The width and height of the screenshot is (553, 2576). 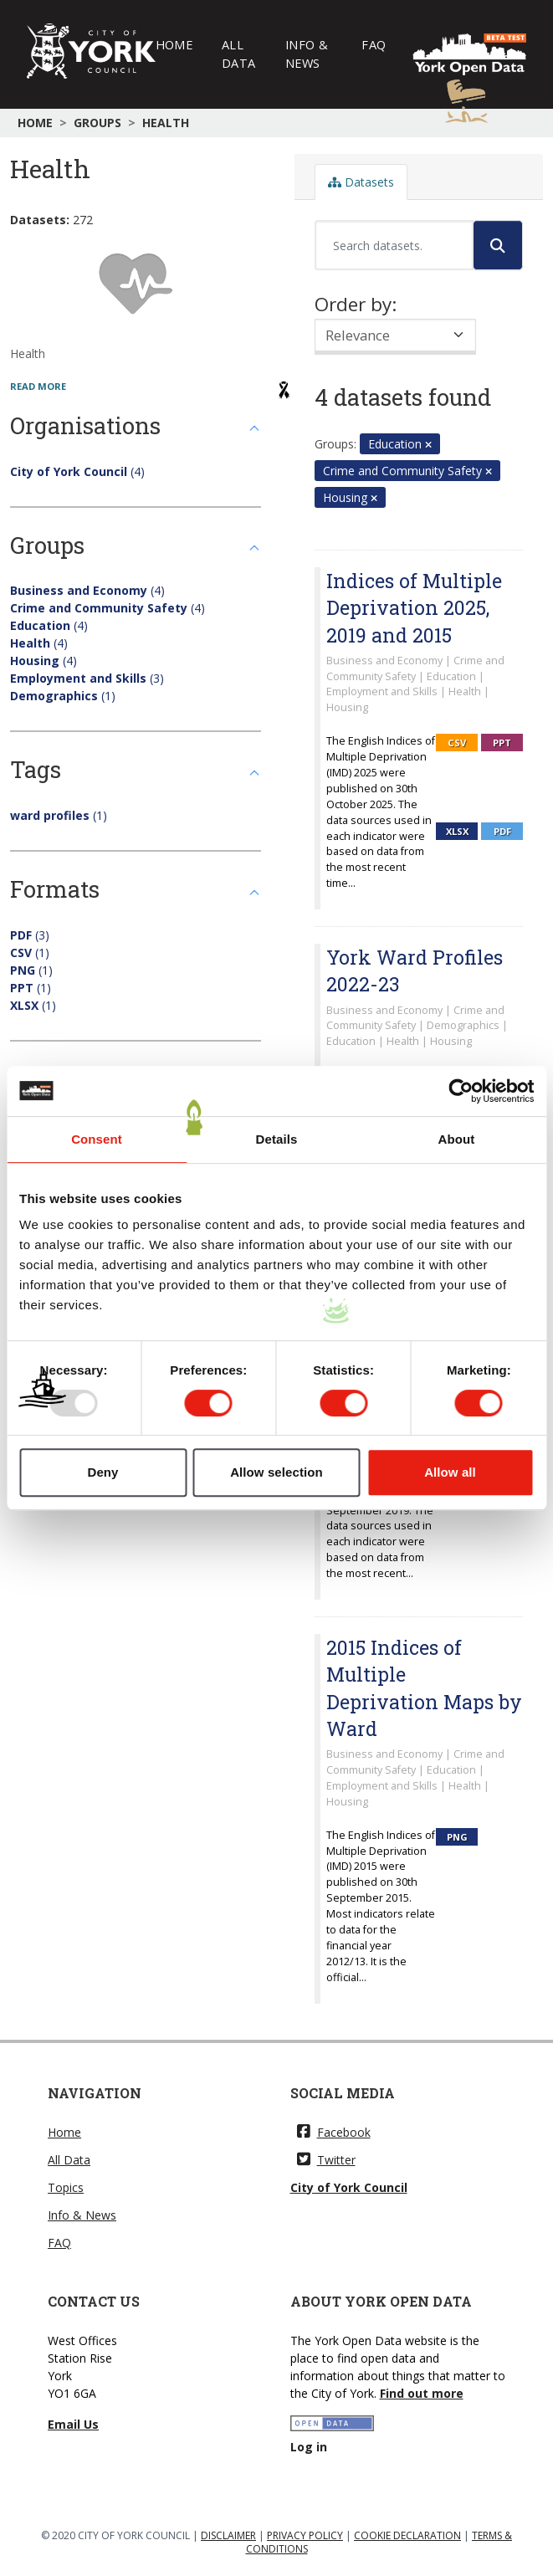 What do you see at coordinates (466, 100) in the screenshot?
I see `hazard warning indicating slippery surface` at bounding box center [466, 100].